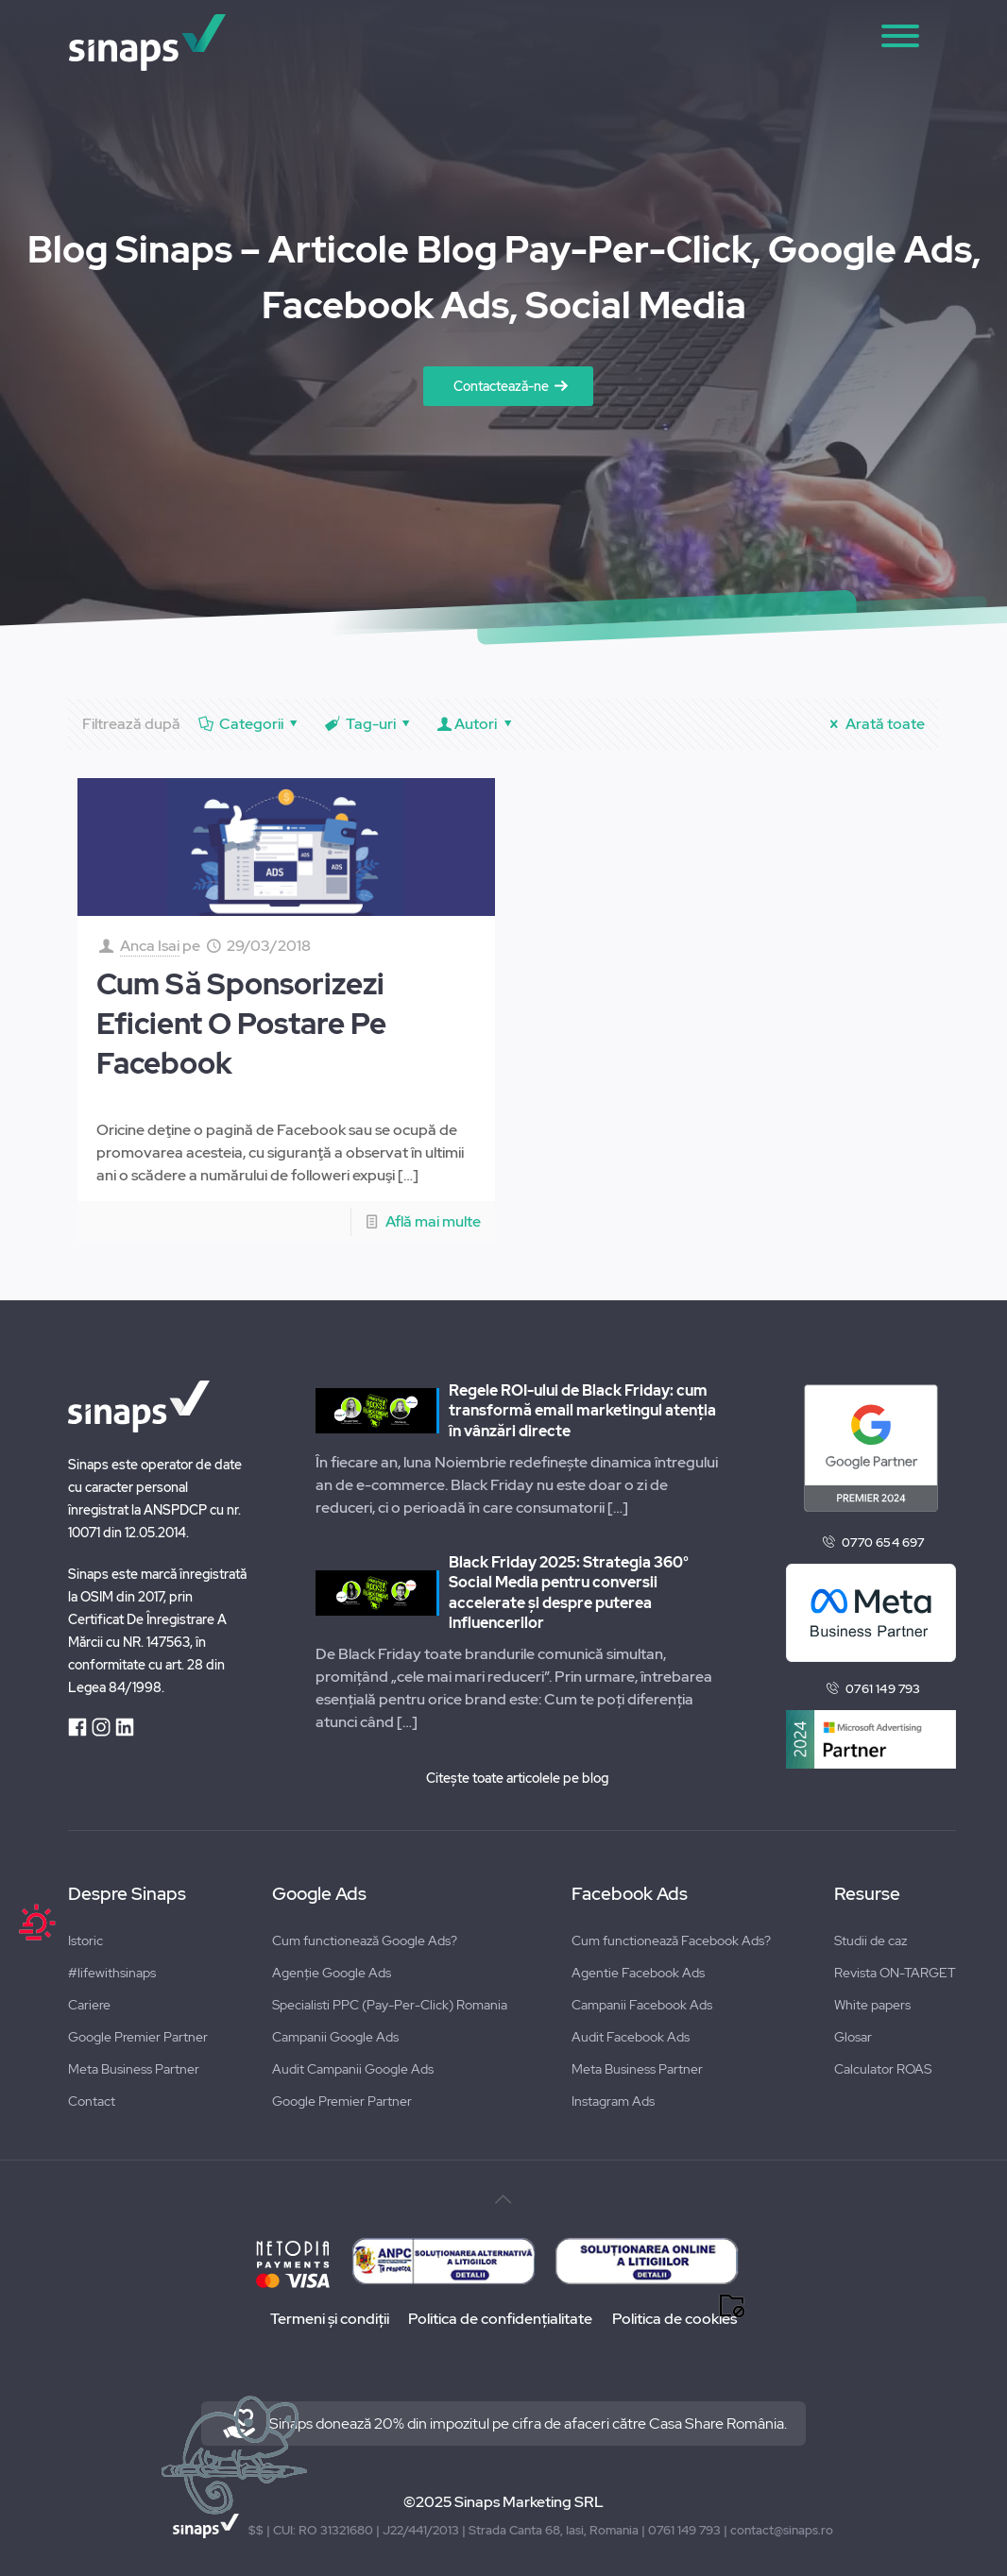  What do you see at coordinates (36, 1923) in the screenshot?
I see `indicates foggy or hazy weather conditions` at bounding box center [36, 1923].